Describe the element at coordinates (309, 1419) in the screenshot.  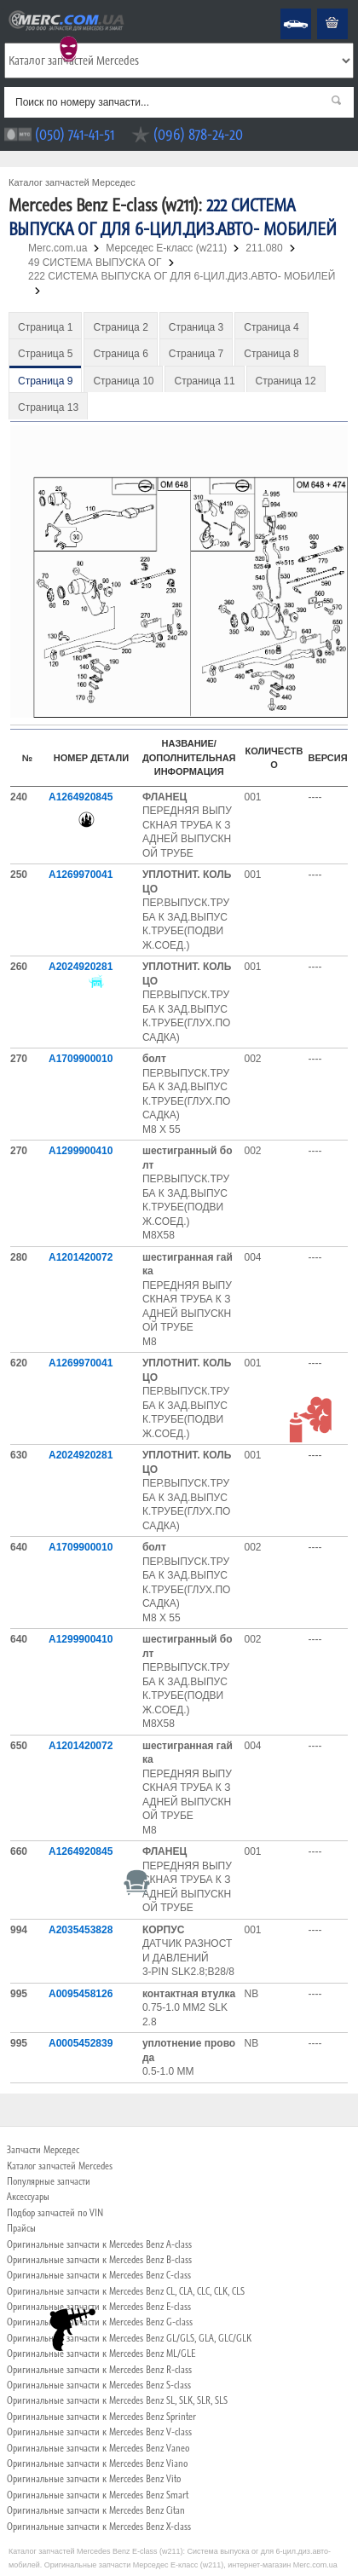
I see `spray paint tool or graffiti feature` at that location.